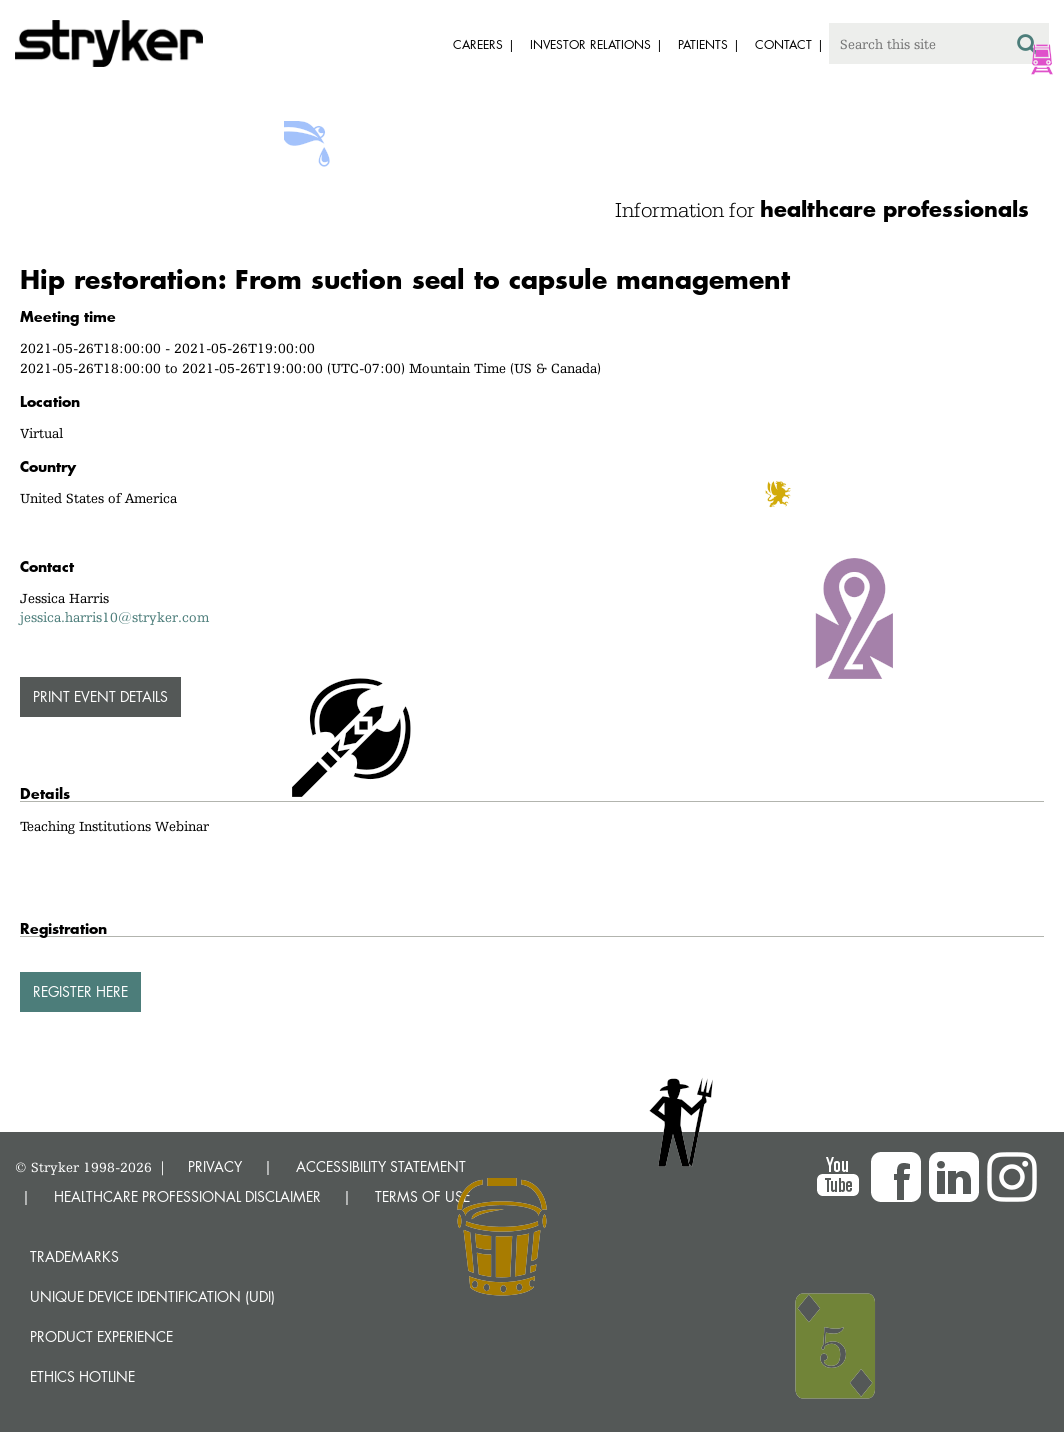 The width and height of the screenshot is (1064, 1432). I want to click on indicates moisture or humidity level, so click(307, 144).